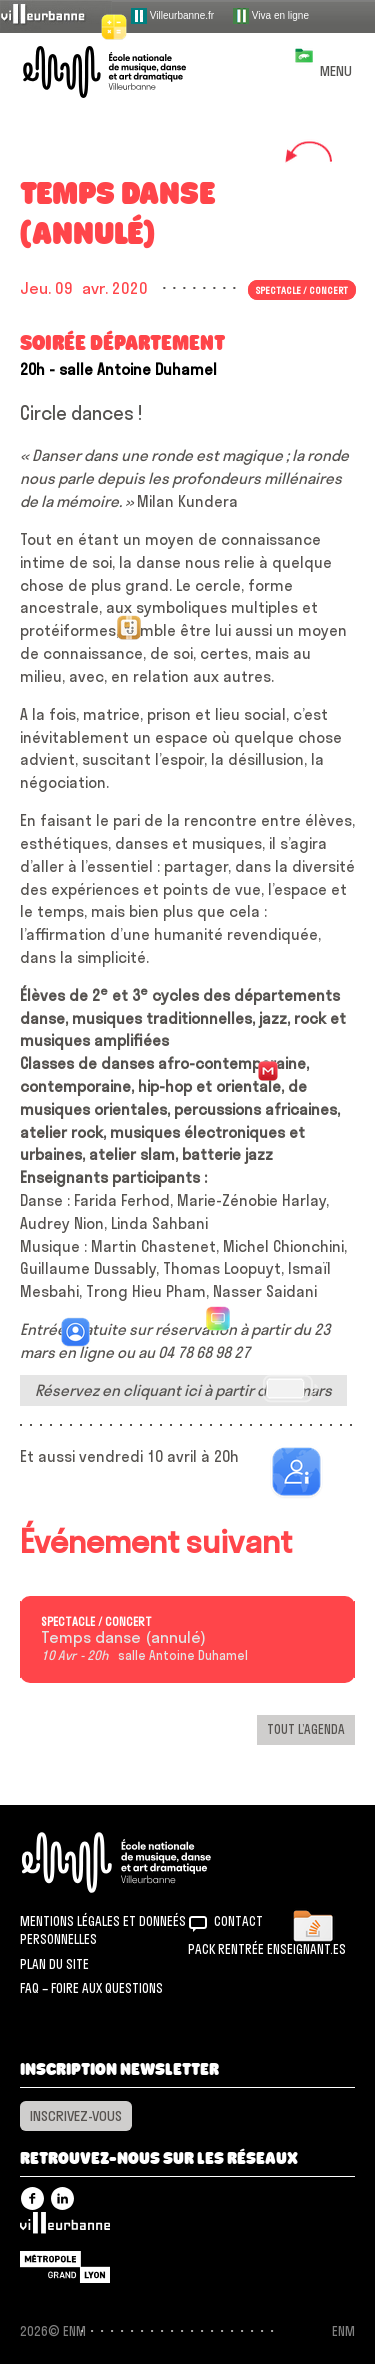  I want to click on open folder containing stack overflow resources, so click(313, 1927).